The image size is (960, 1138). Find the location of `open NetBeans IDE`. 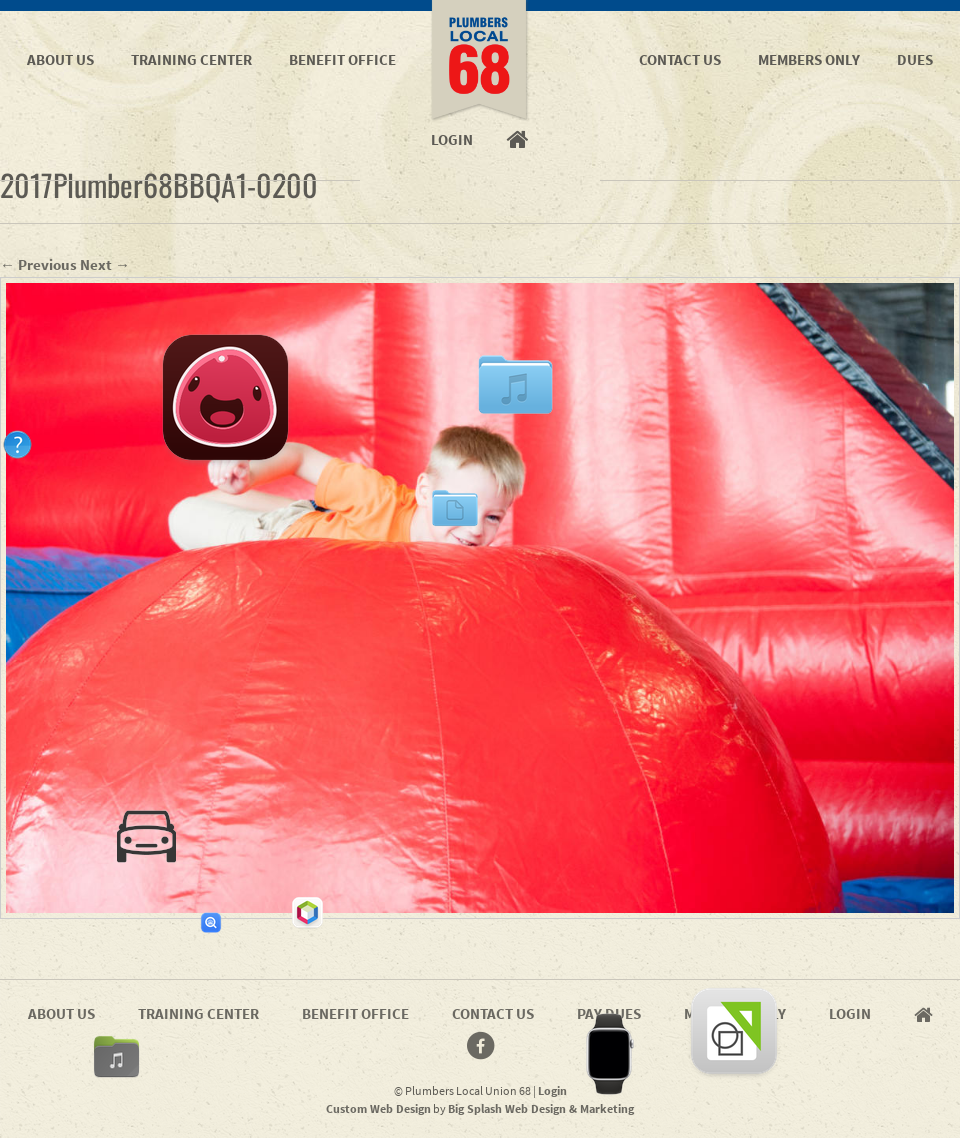

open NetBeans IDE is located at coordinates (307, 912).